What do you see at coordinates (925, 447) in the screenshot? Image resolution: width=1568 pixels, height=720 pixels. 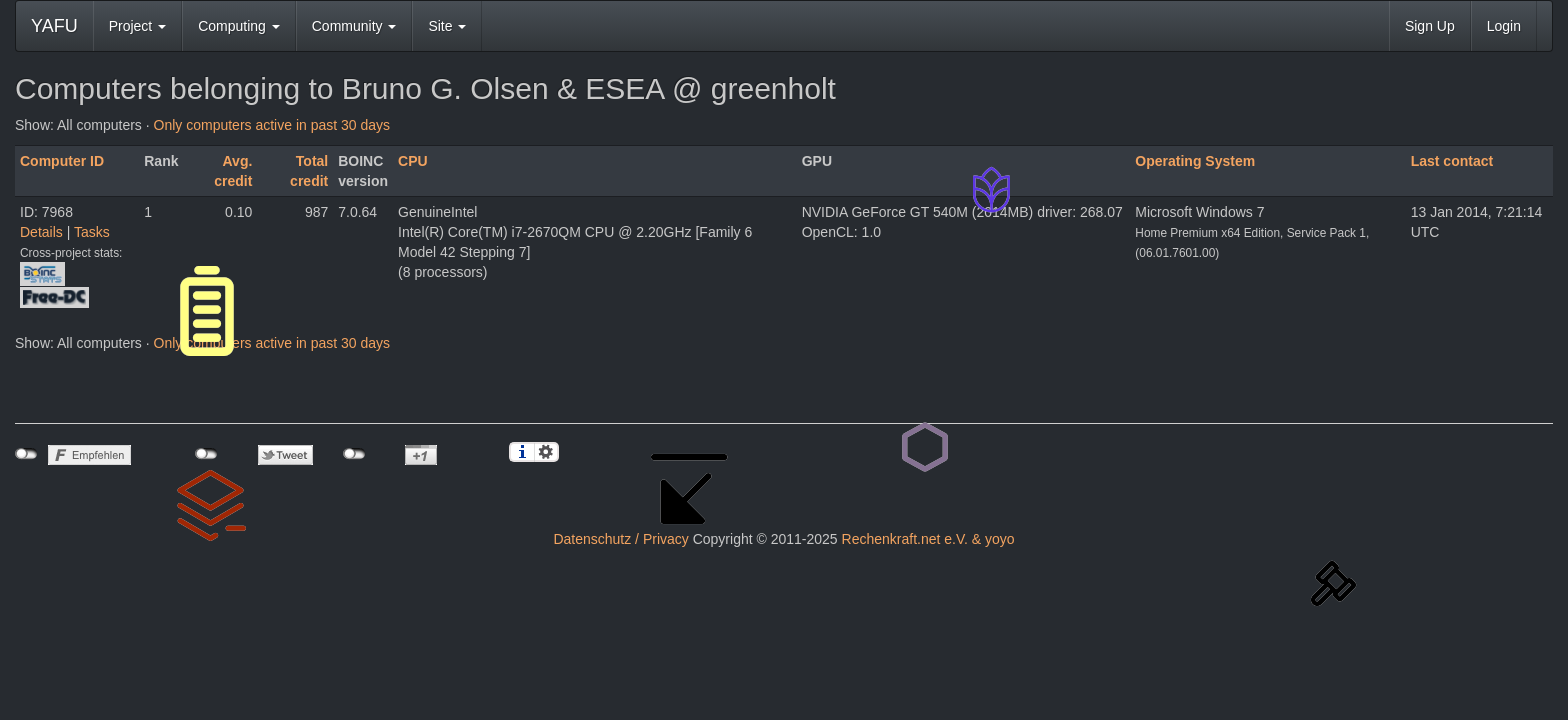 I see `select a hexagonal shape tool` at bounding box center [925, 447].